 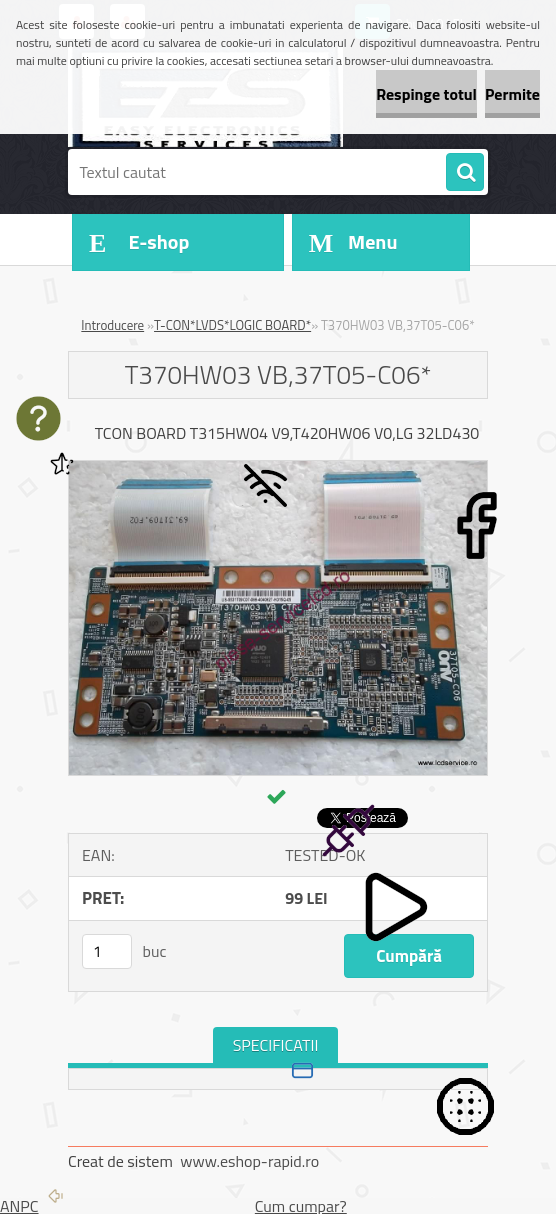 I want to click on connect or pair devices, so click(x=348, y=830).